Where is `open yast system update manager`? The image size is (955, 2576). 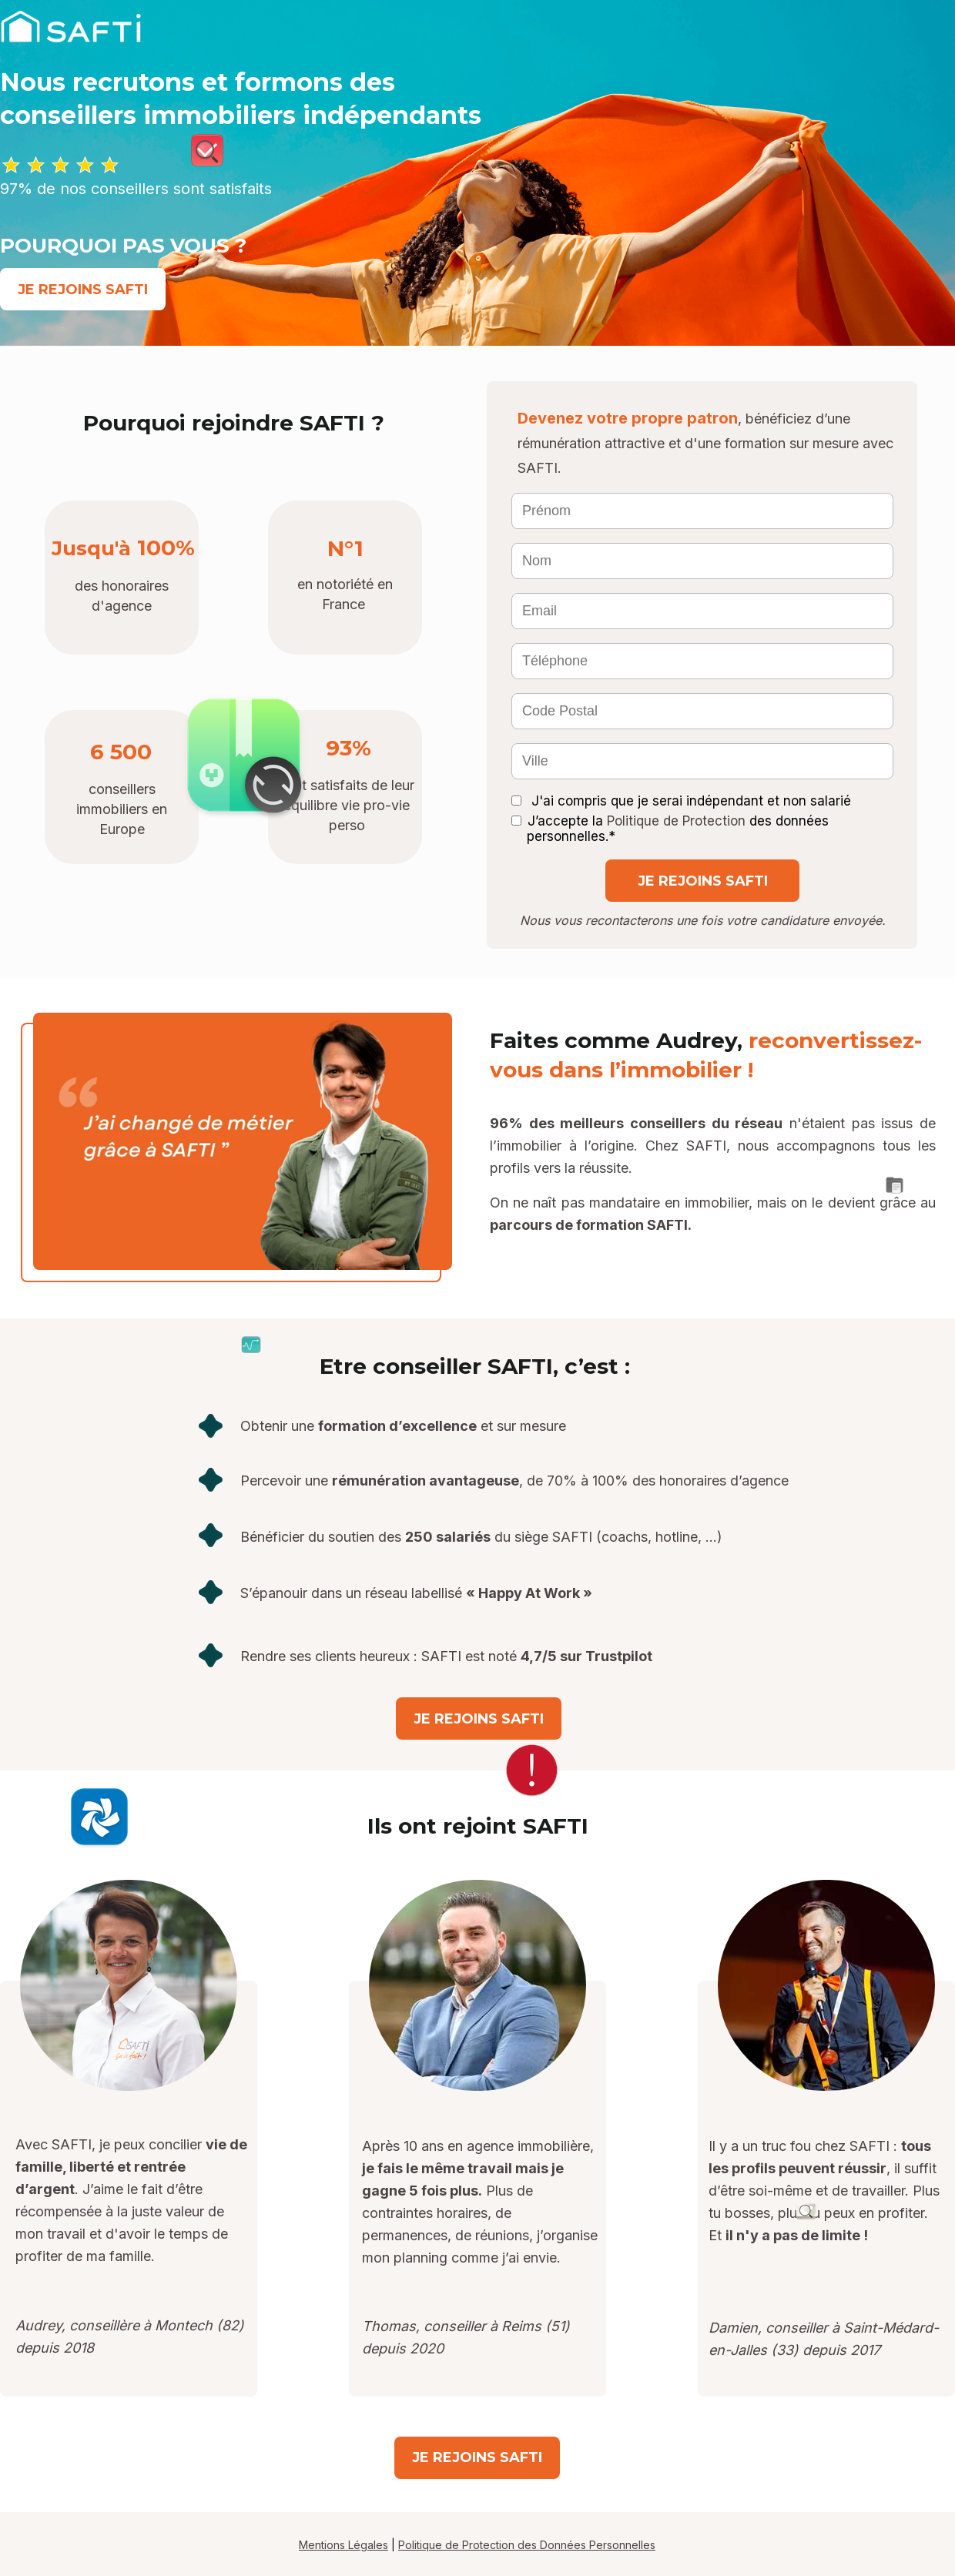 open yast system update manager is located at coordinates (243, 755).